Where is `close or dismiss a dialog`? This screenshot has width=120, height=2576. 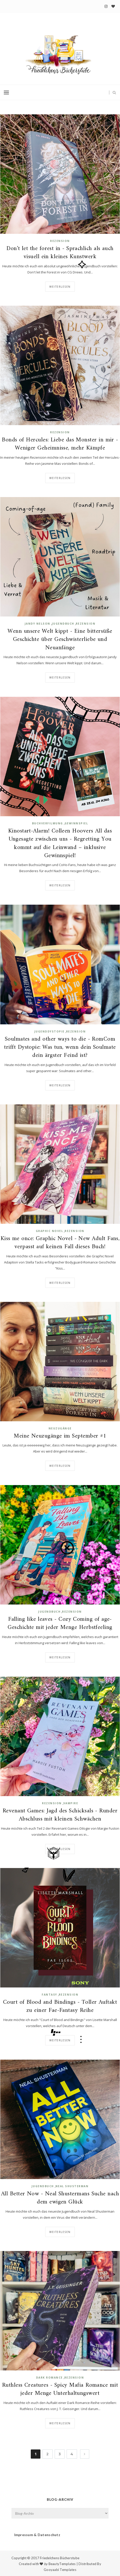 close or dismiss a dialog is located at coordinates (67, 1548).